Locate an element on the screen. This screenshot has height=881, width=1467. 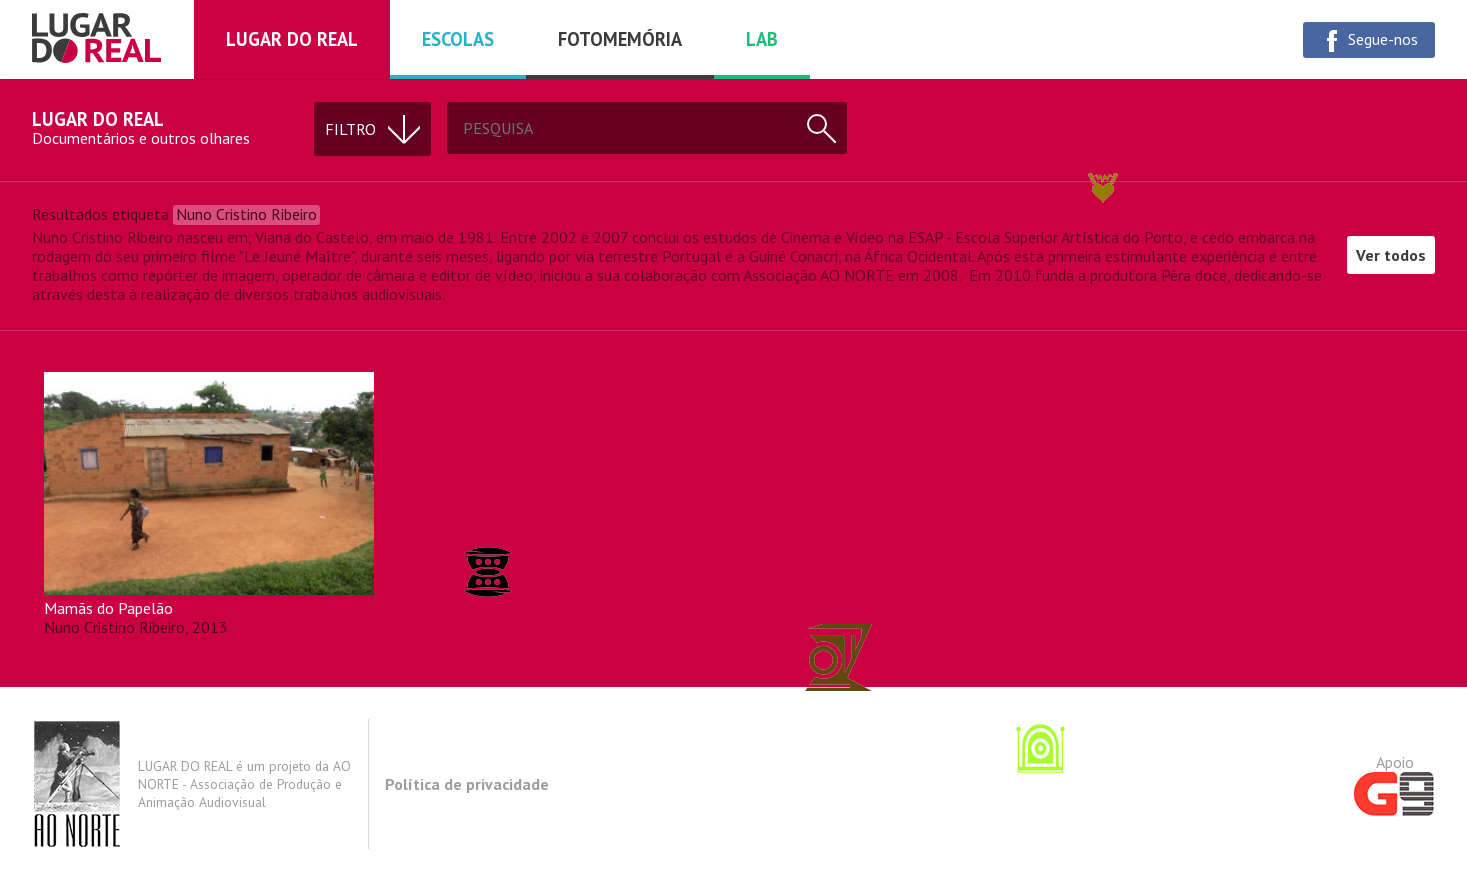
view health or vitality status in a game is located at coordinates (1103, 188).